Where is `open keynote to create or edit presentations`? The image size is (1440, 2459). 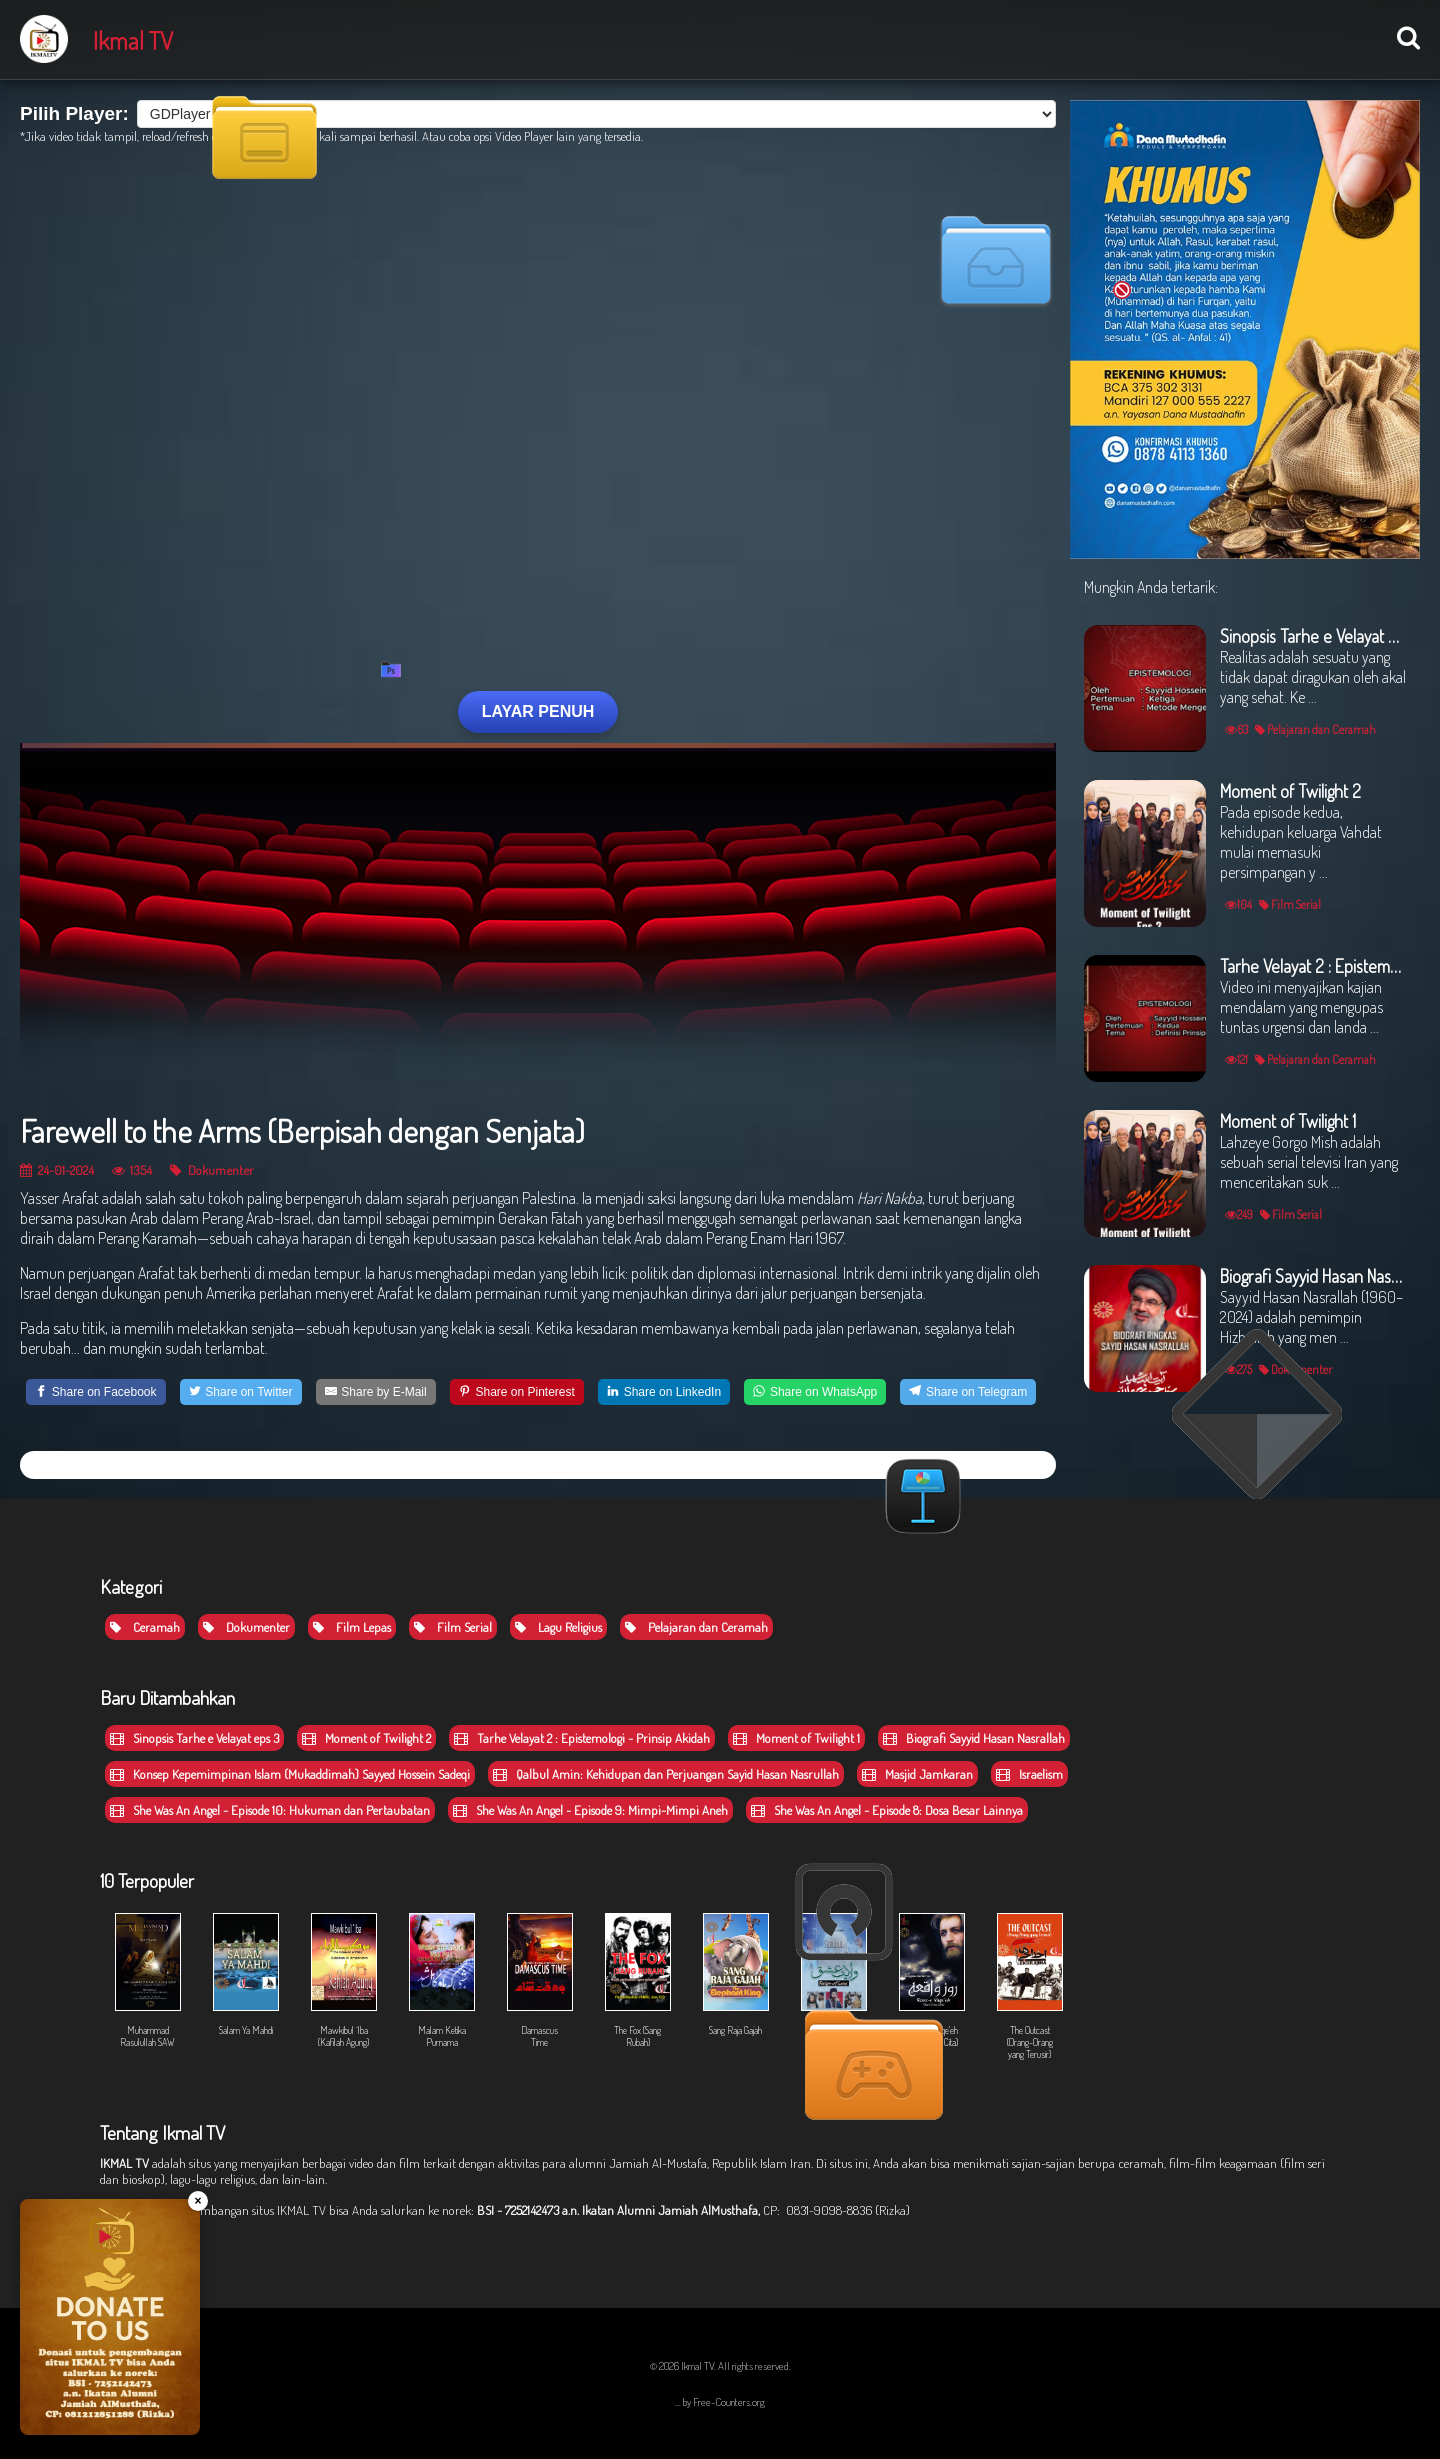 open keynote to create or edit presentations is located at coordinates (923, 1496).